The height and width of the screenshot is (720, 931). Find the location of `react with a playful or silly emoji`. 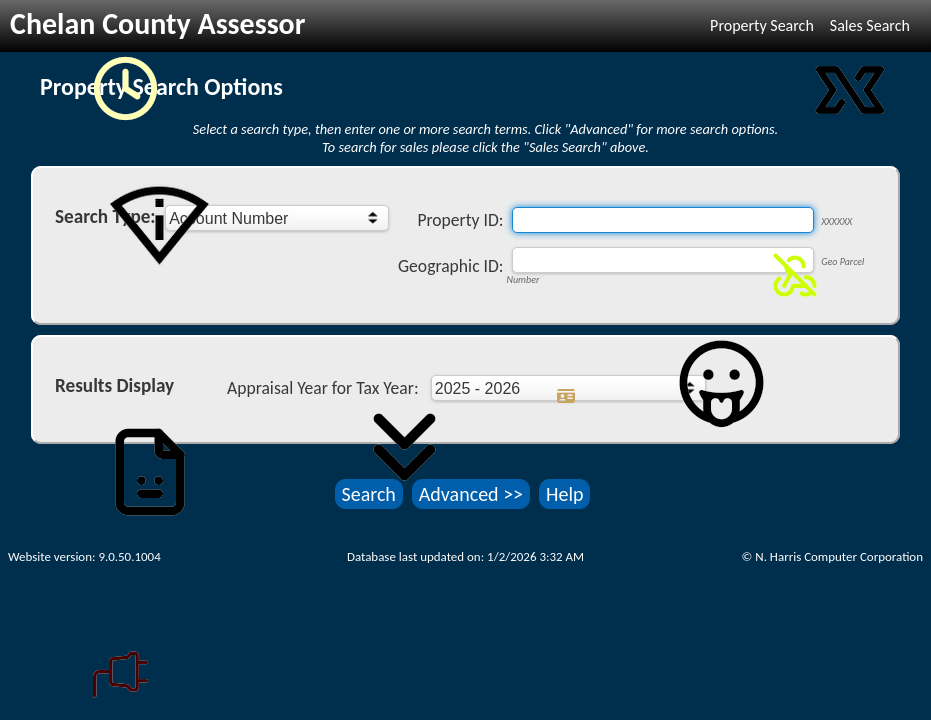

react with a playful or silly emoji is located at coordinates (721, 382).